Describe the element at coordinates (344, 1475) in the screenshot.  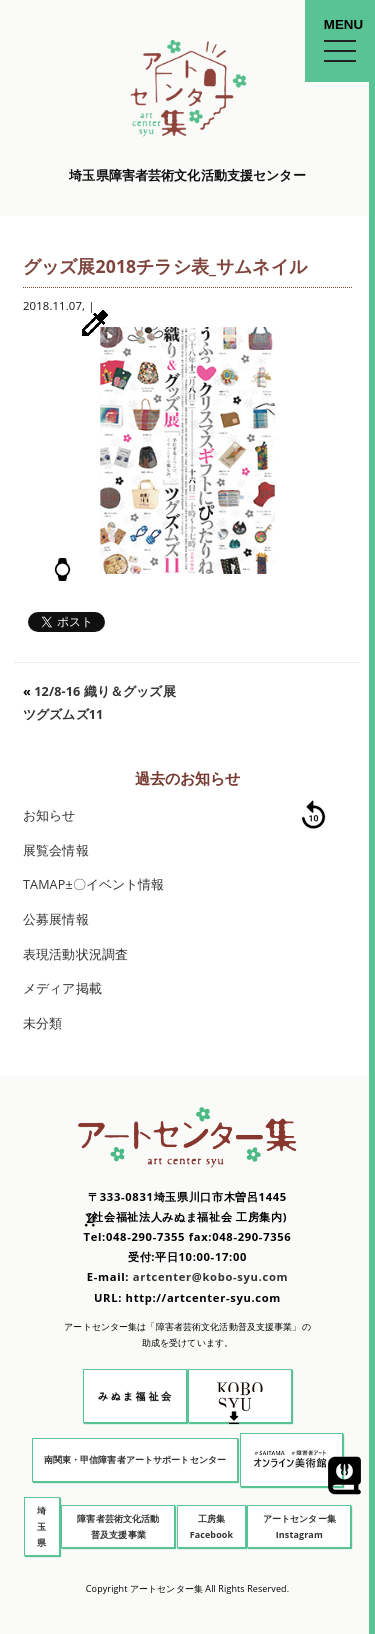
I see `access the jedi archive or journal` at that location.